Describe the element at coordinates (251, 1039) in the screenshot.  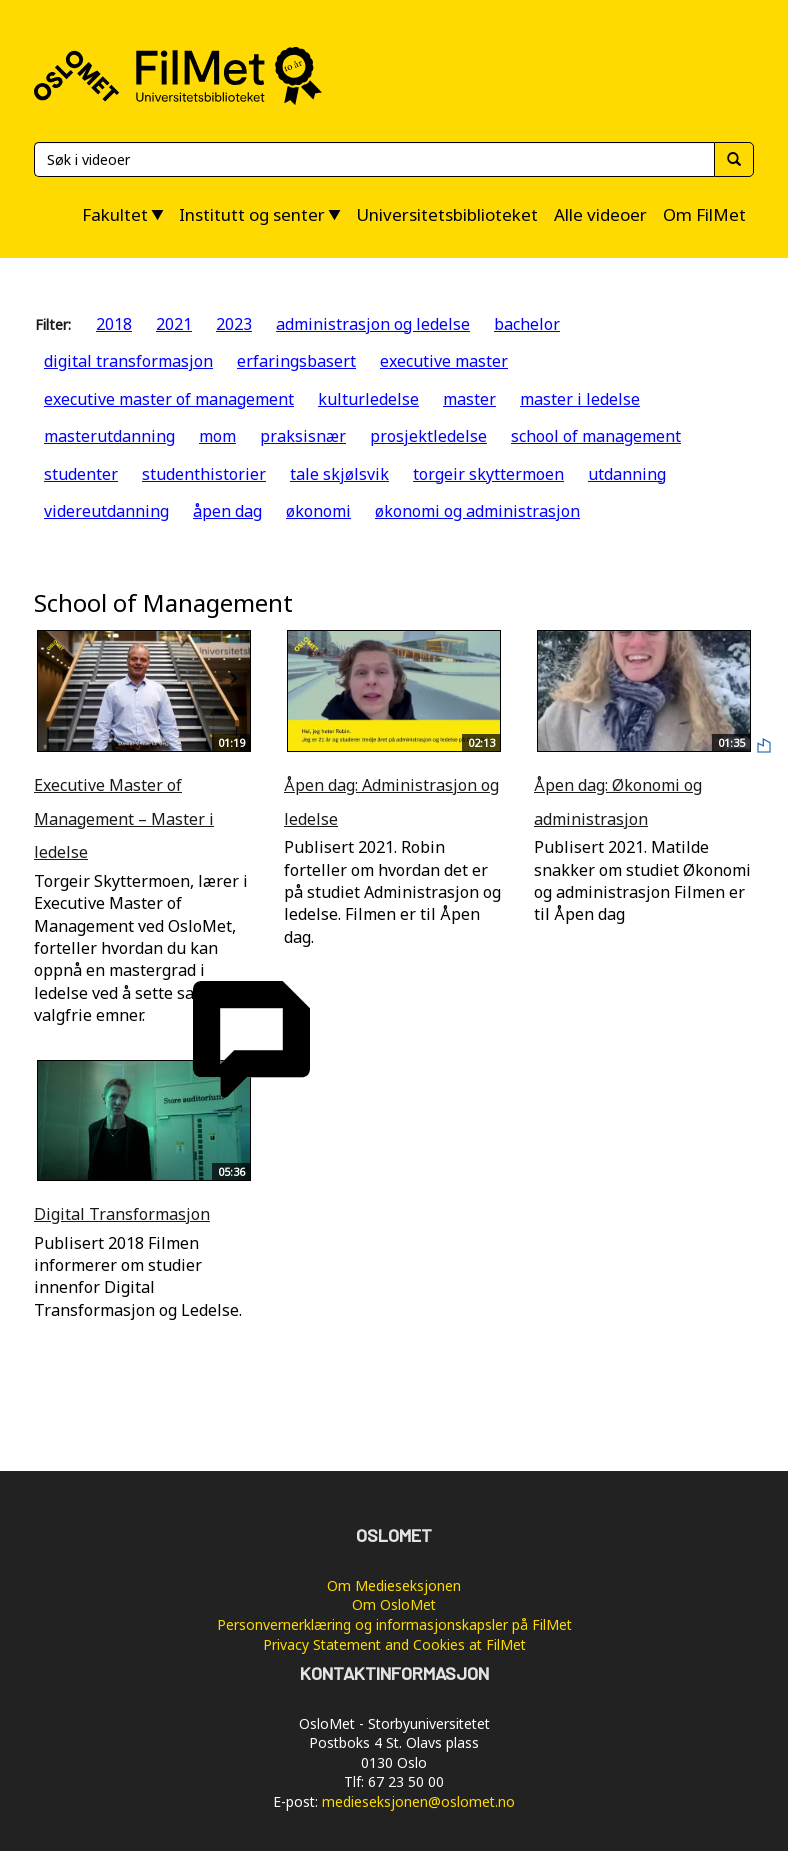
I see `open Google Chat` at that location.